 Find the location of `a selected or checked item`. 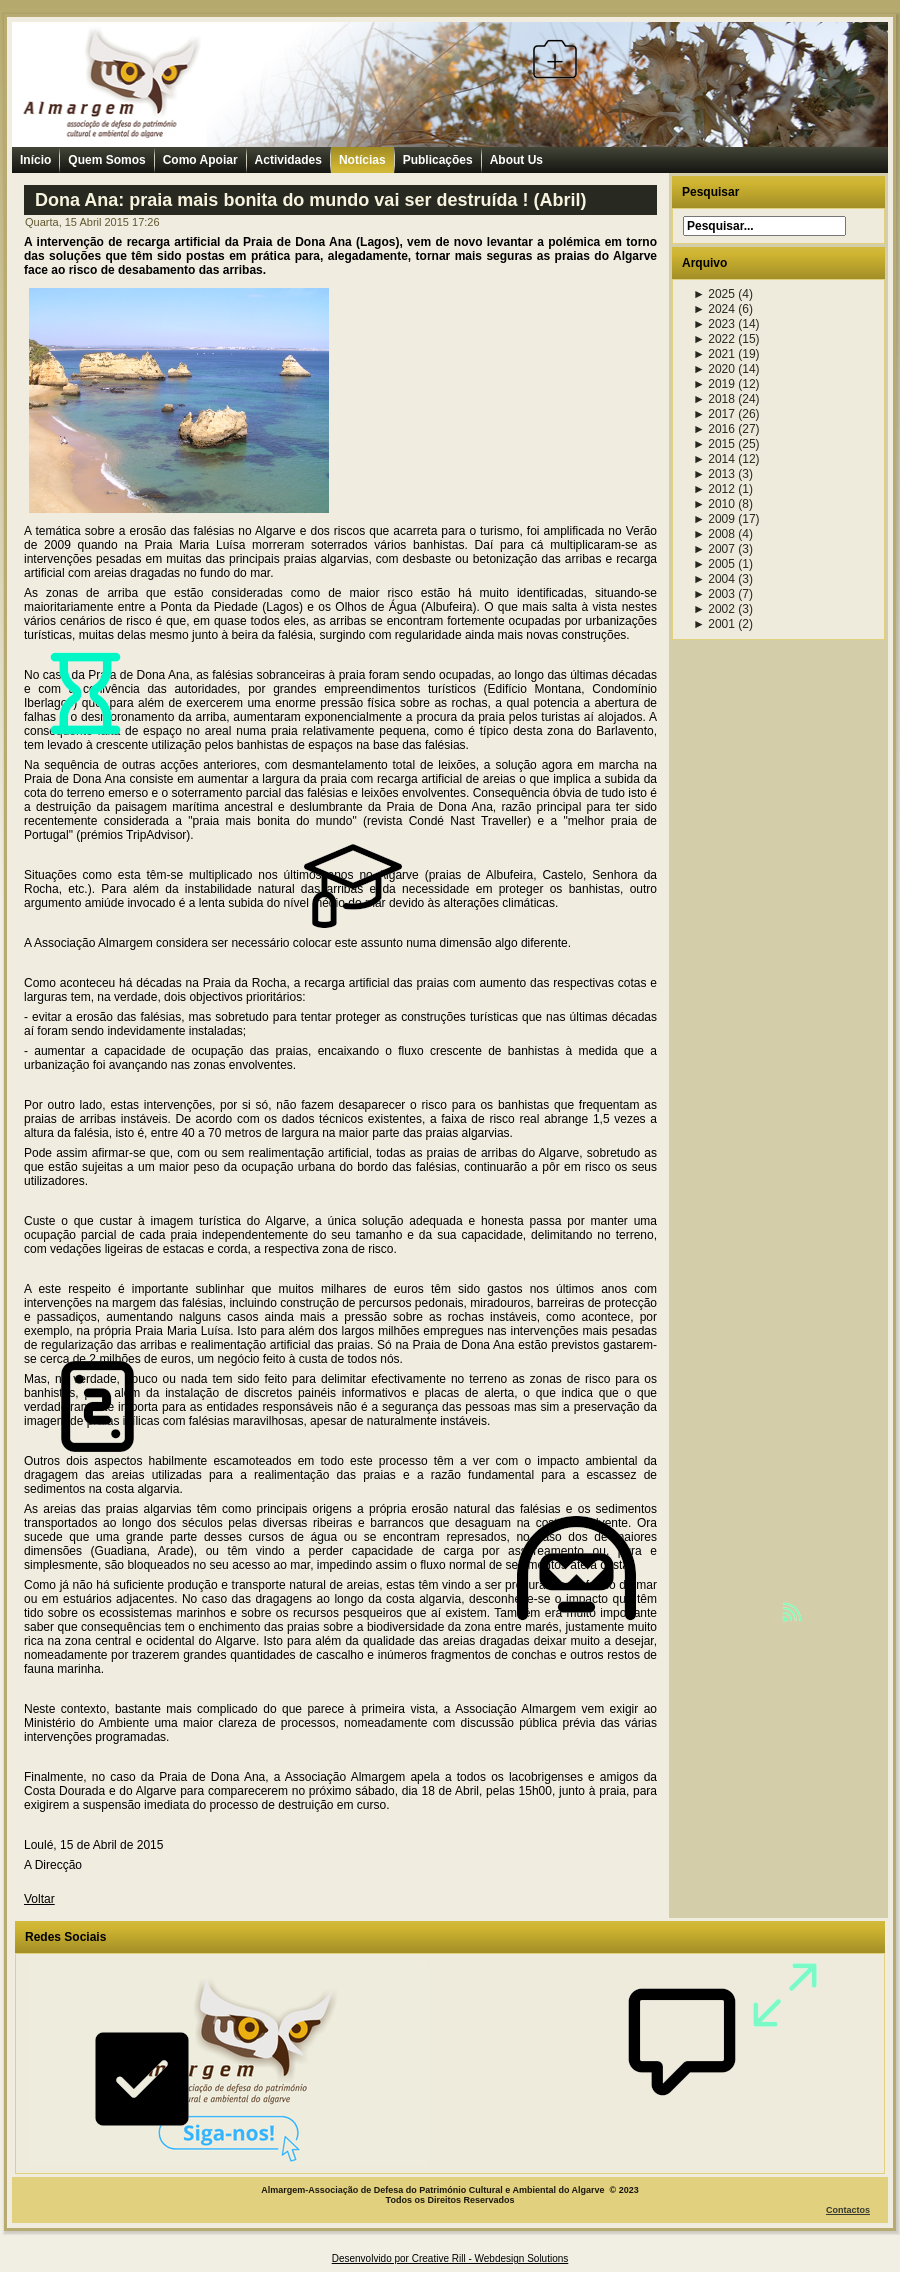

a selected or checked item is located at coordinates (142, 2079).